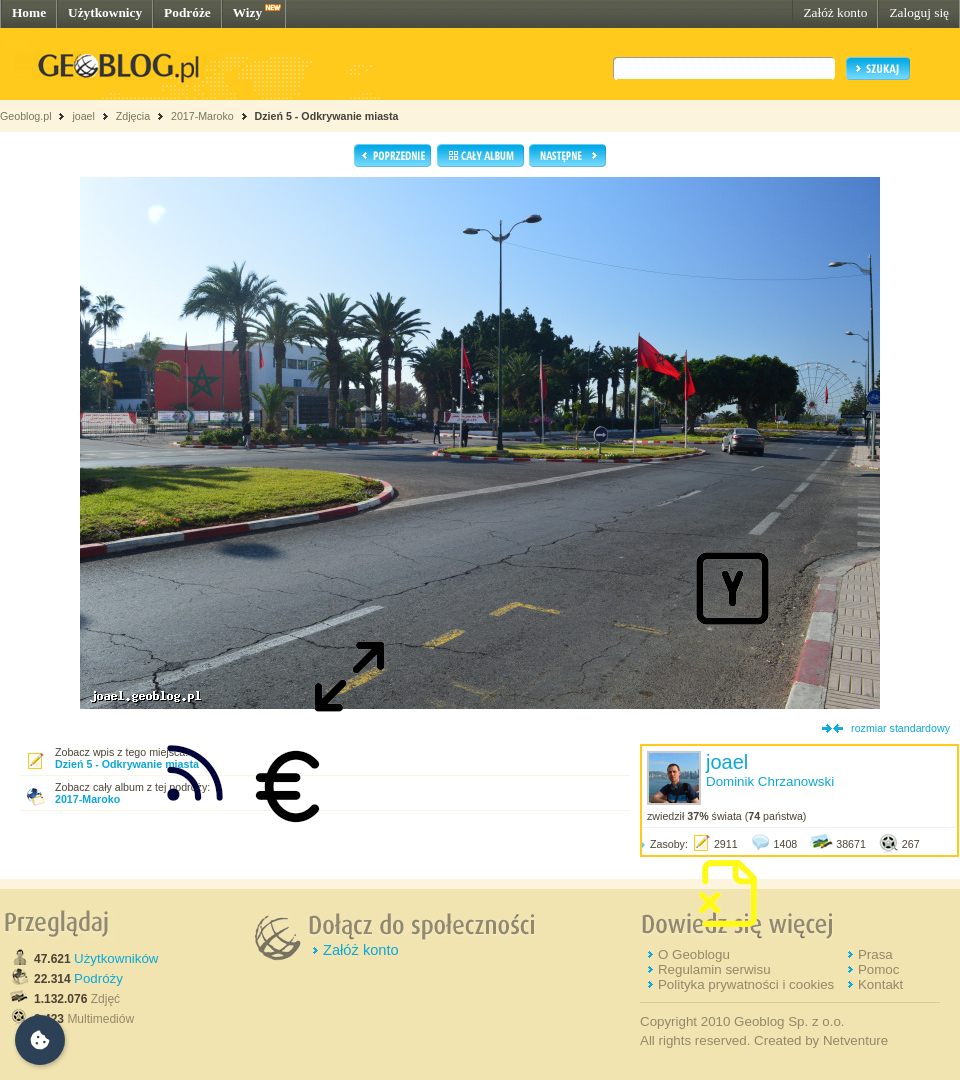 The width and height of the screenshot is (960, 1080). Describe the element at coordinates (291, 786) in the screenshot. I see `indicates euro currency or pricing` at that location.